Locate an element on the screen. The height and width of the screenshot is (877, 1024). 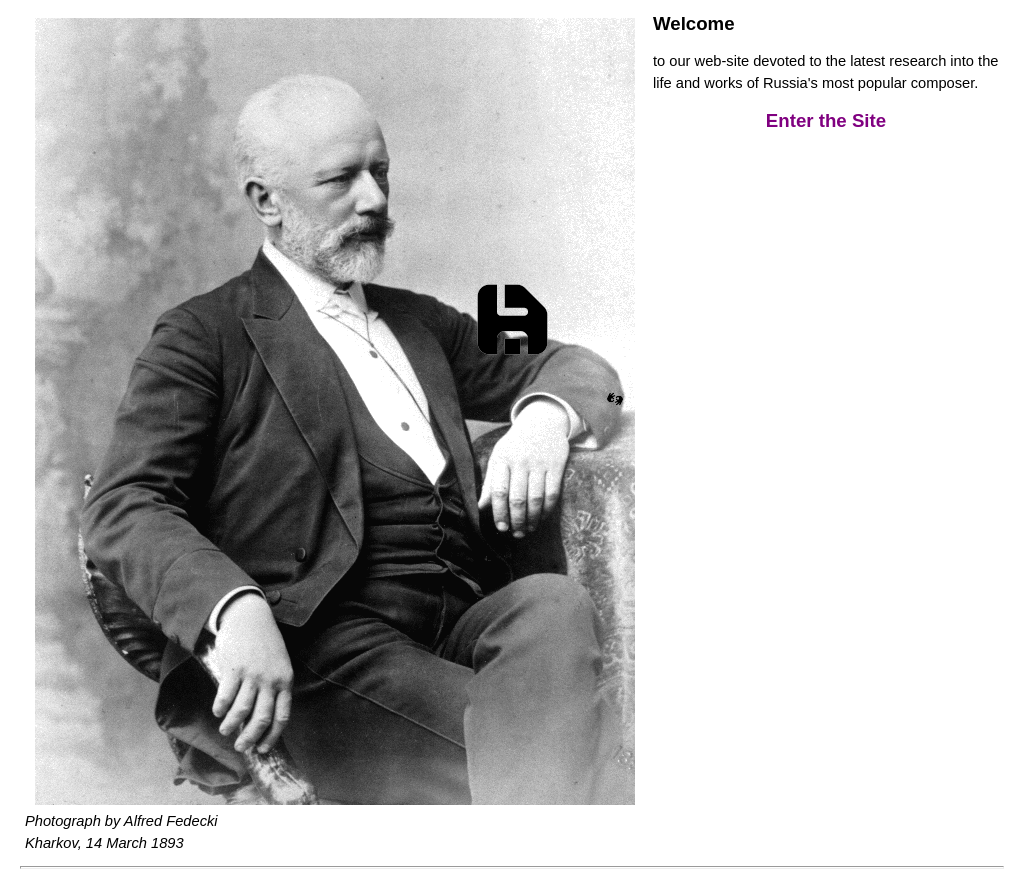
enable ASL interpretation services is located at coordinates (615, 399).